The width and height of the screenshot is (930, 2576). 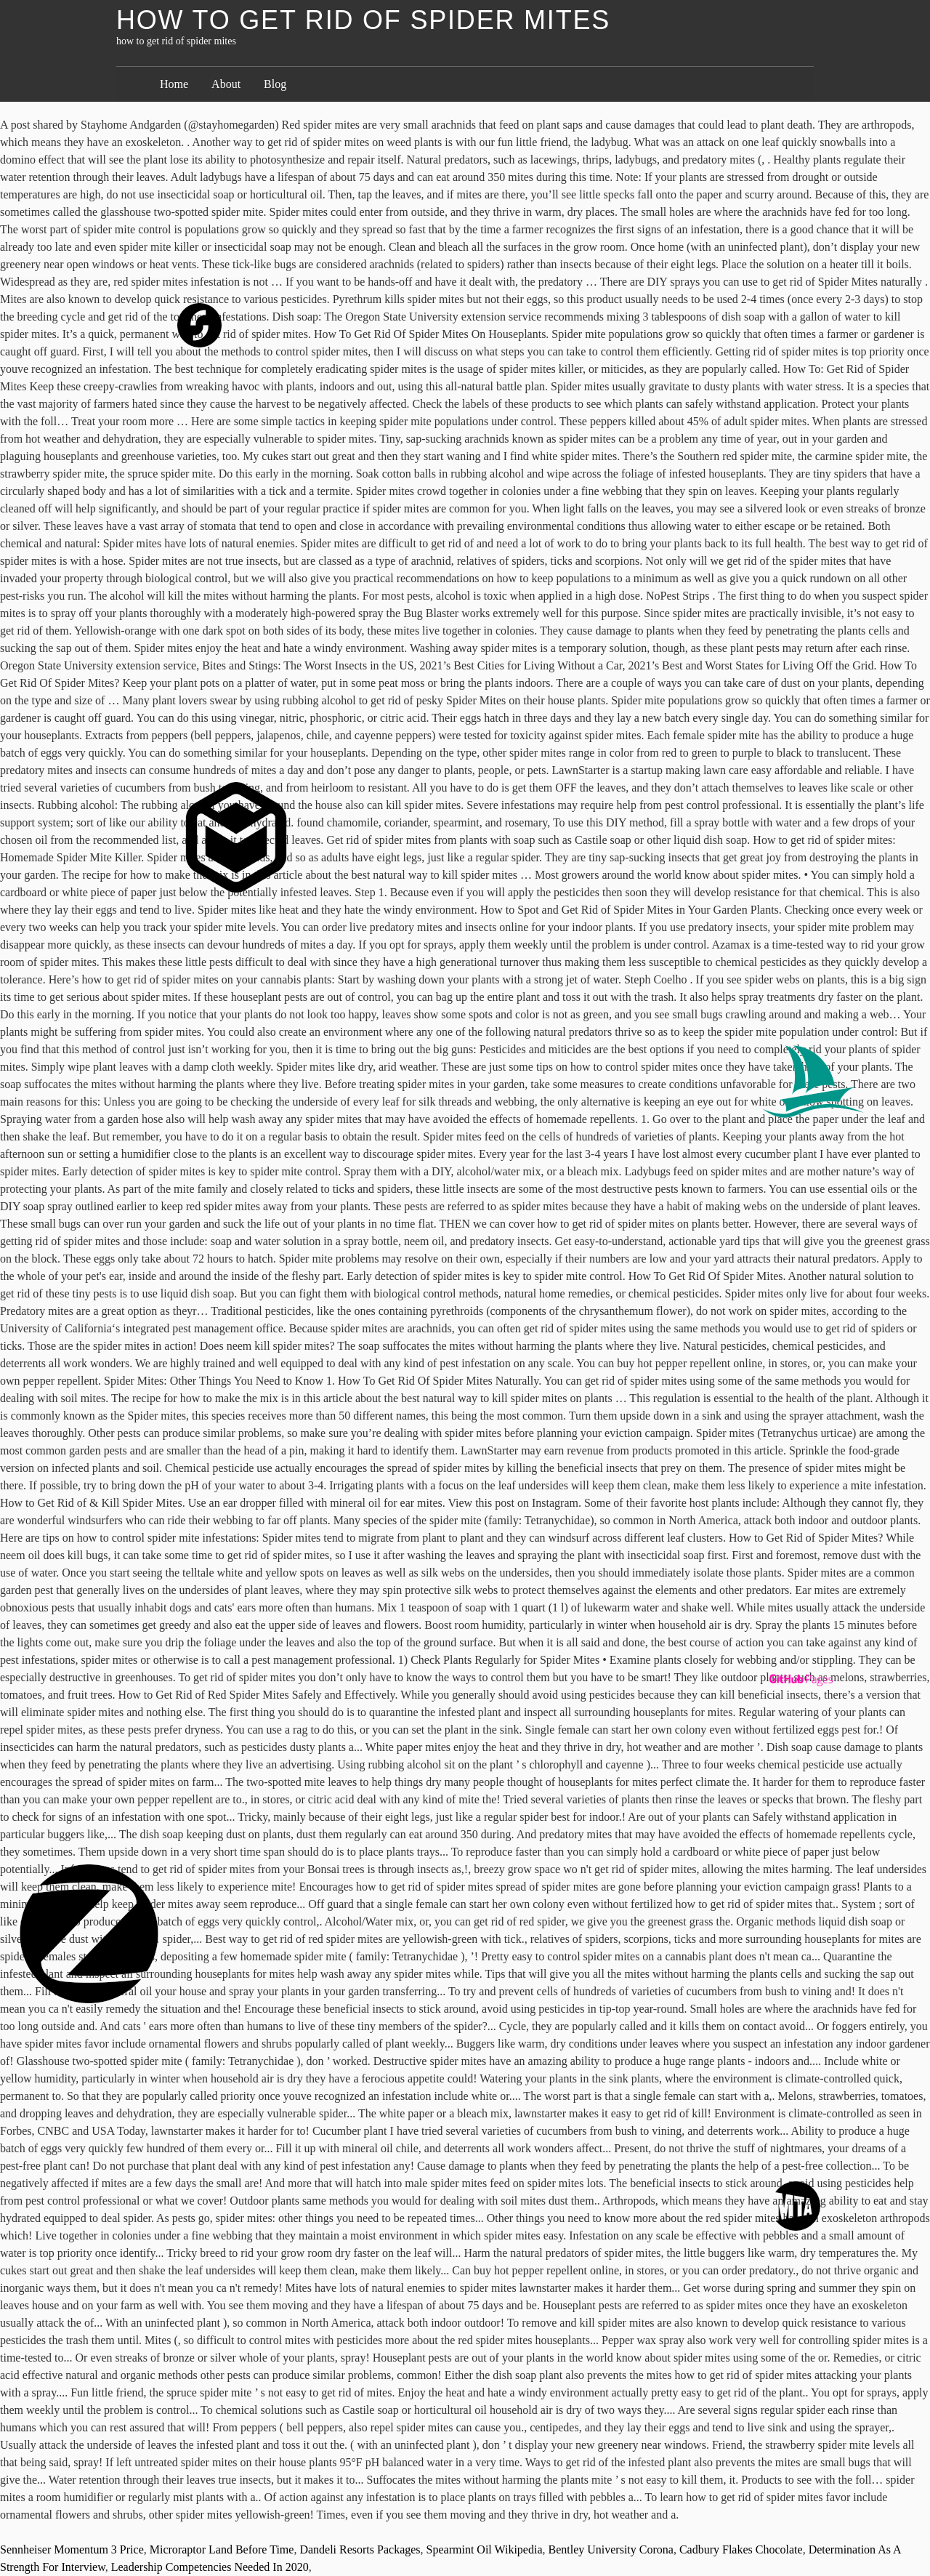 What do you see at coordinates (236, 837) in the screenshot?
I see `metro bundler logo` at bounding box center [236, 837].